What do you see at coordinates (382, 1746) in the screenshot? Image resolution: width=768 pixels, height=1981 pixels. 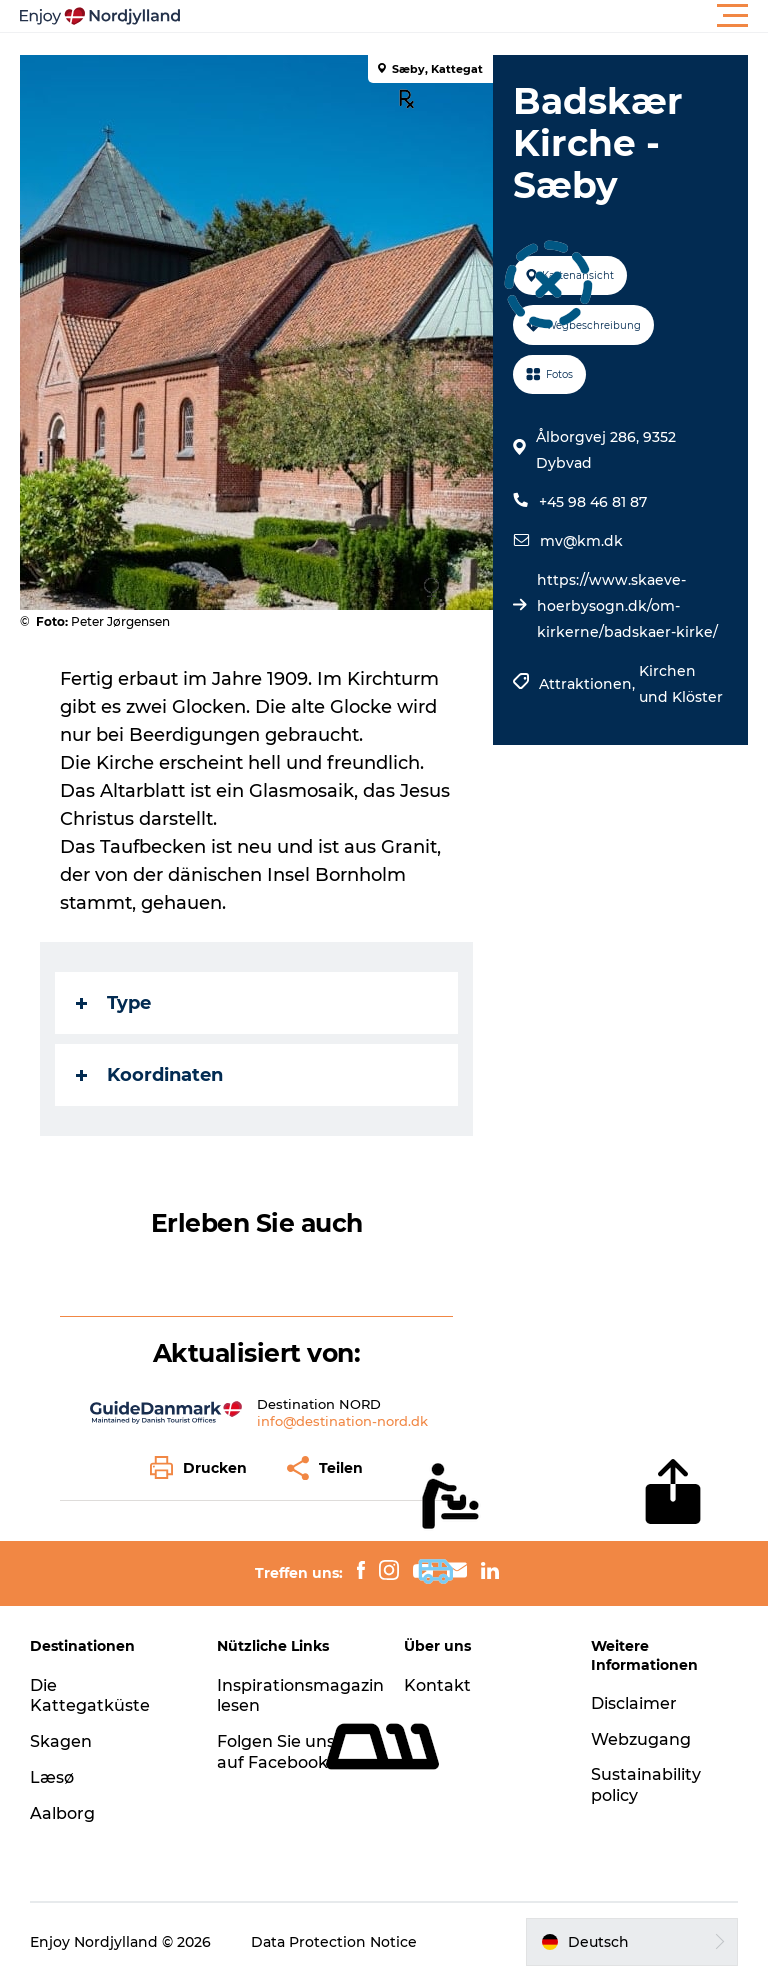 I see `switch between open browser tabs` at bounding box center [382, 1746].